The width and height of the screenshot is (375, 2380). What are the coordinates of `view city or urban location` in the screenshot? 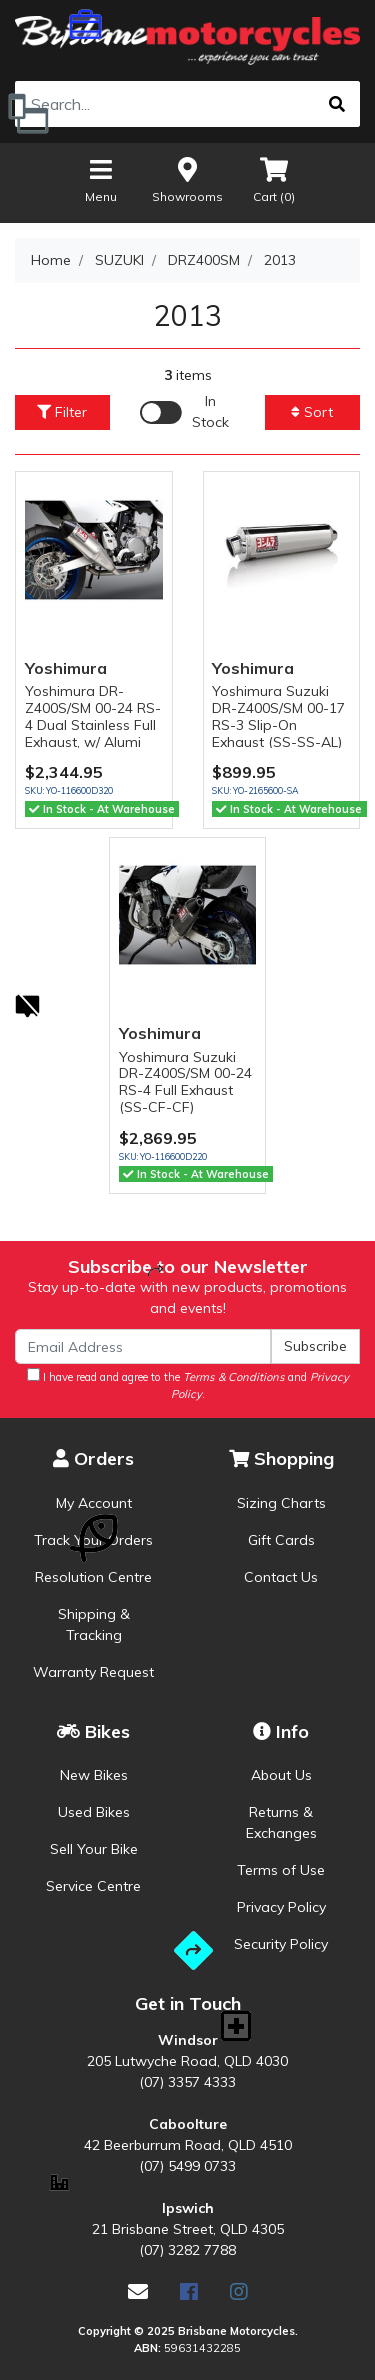 It's located at (59, 2182).